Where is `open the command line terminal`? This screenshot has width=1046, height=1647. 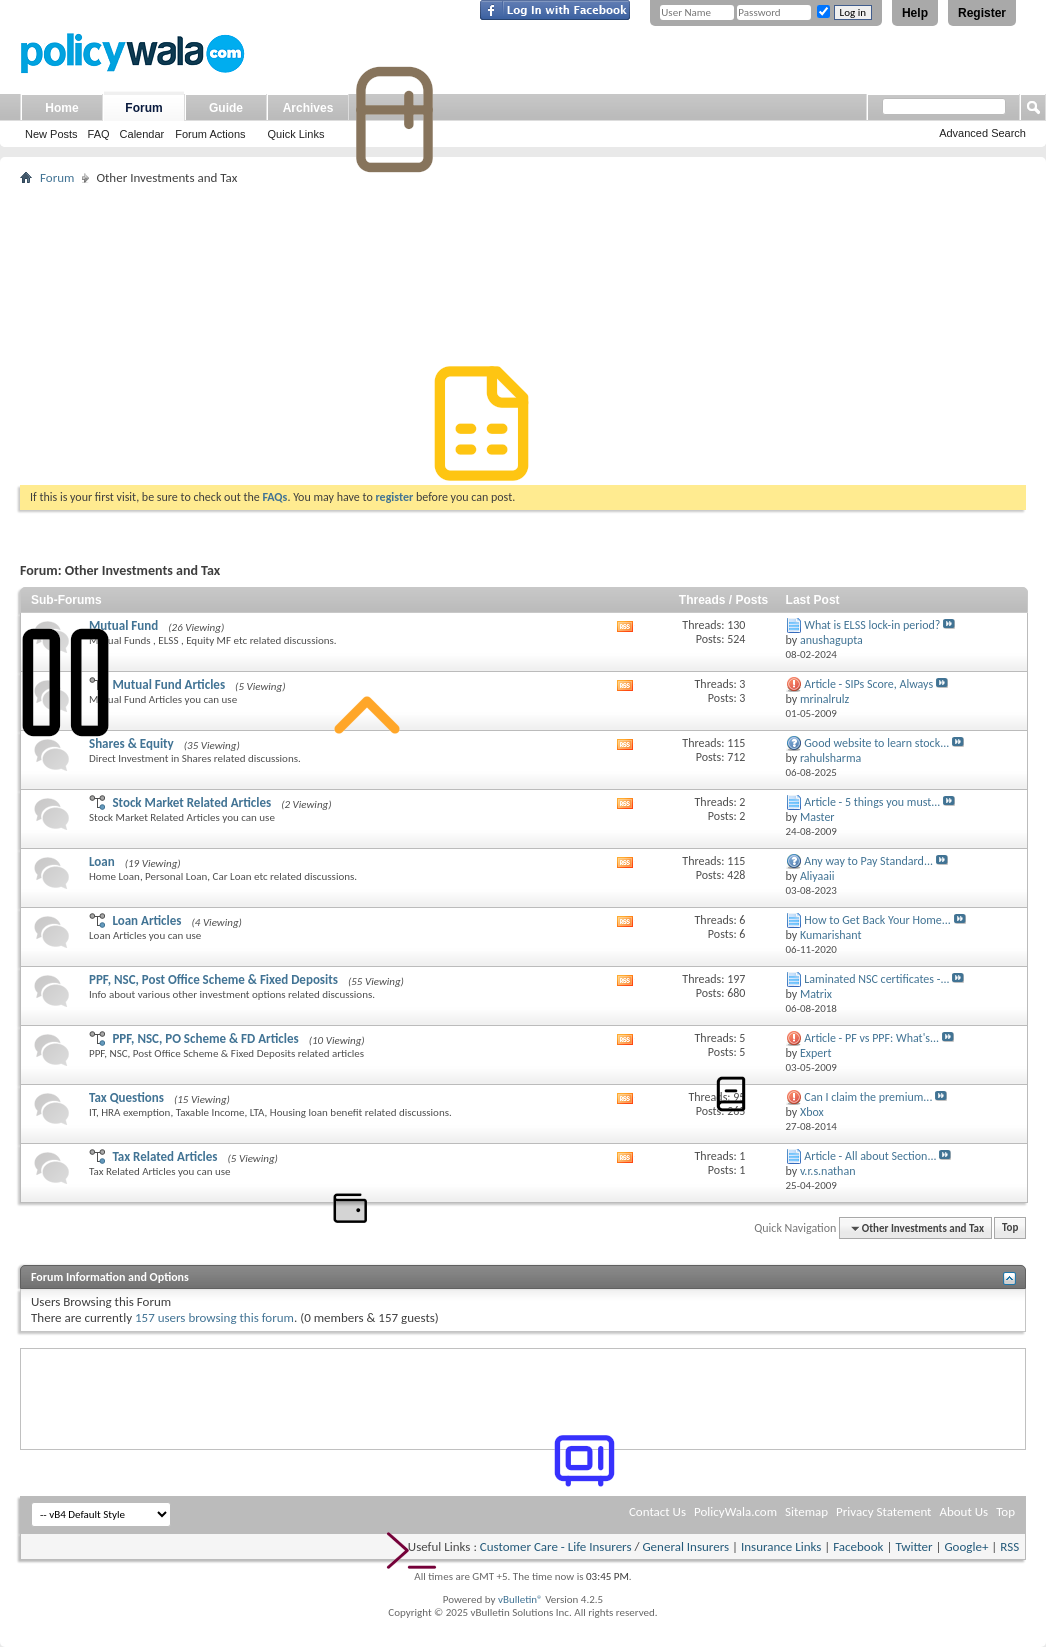 open the command line terminal is located at coordinates (411, 1550).